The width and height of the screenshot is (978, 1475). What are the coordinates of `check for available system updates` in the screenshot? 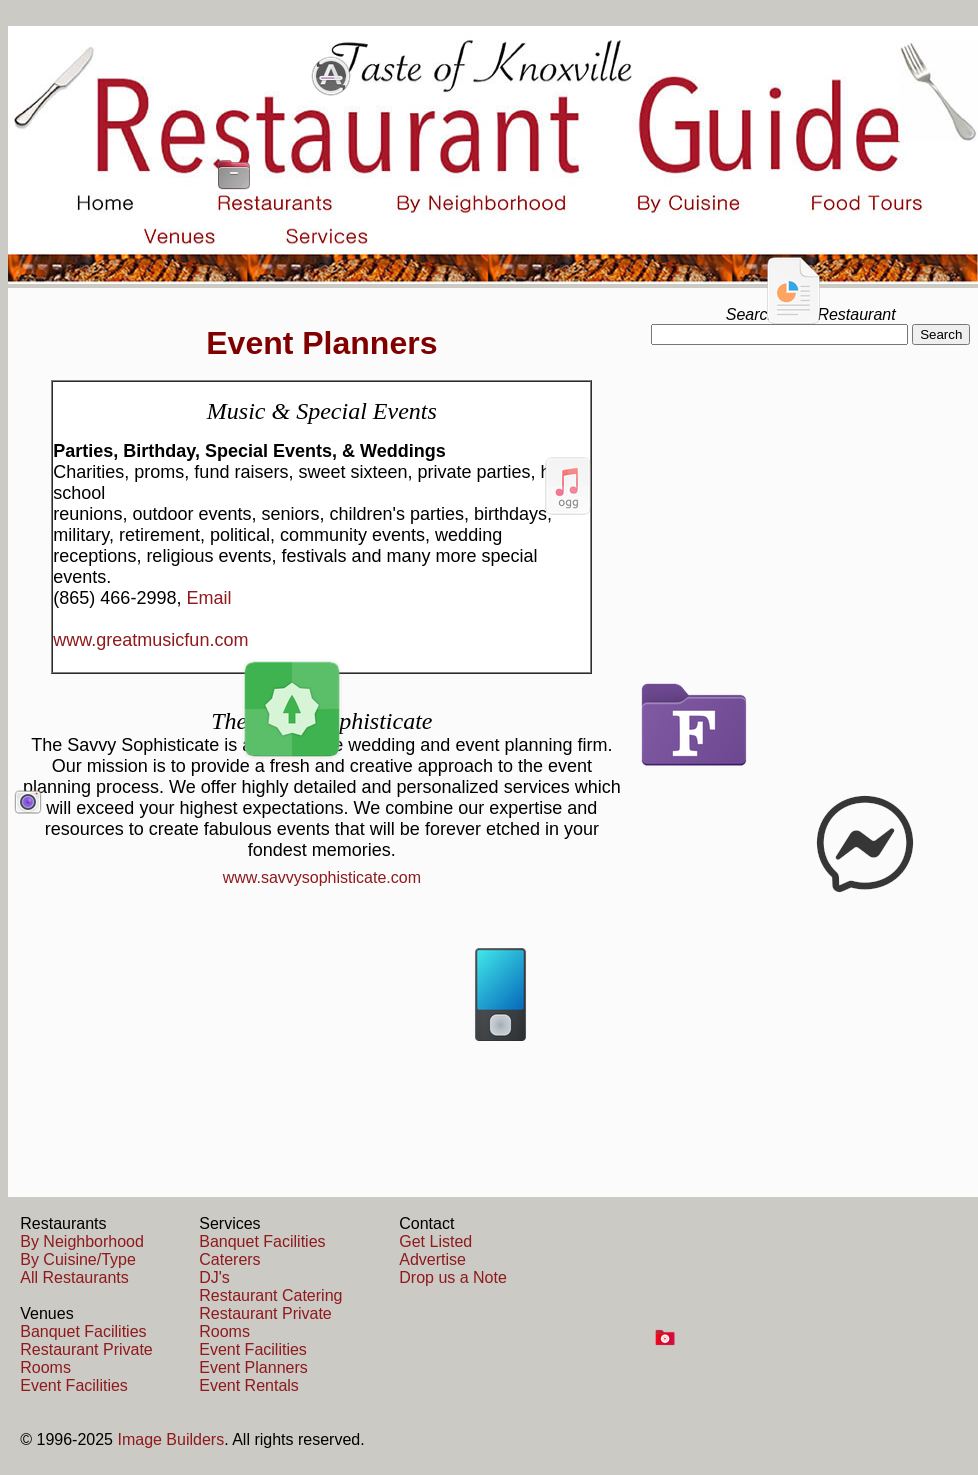 It's located at (331, 76).